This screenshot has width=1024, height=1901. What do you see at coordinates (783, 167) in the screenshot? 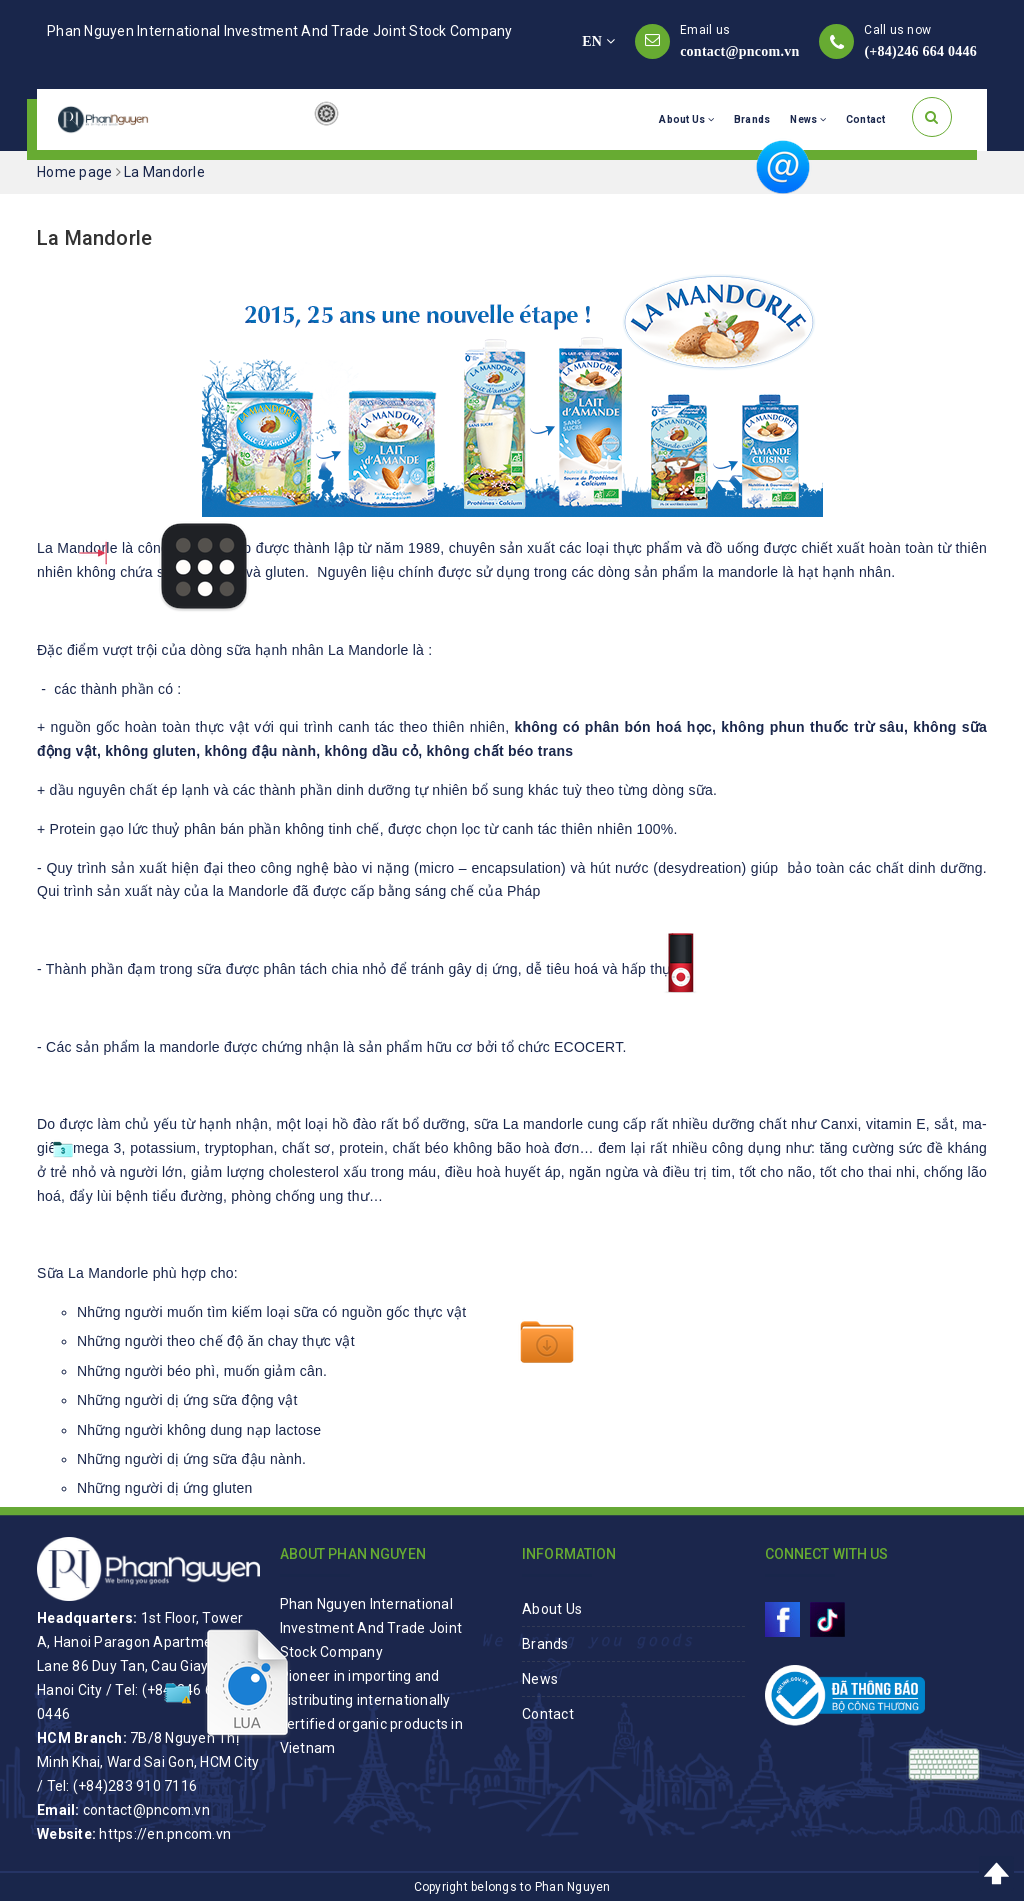
I see `access user accounts settings` at bounding box center [783, 167].